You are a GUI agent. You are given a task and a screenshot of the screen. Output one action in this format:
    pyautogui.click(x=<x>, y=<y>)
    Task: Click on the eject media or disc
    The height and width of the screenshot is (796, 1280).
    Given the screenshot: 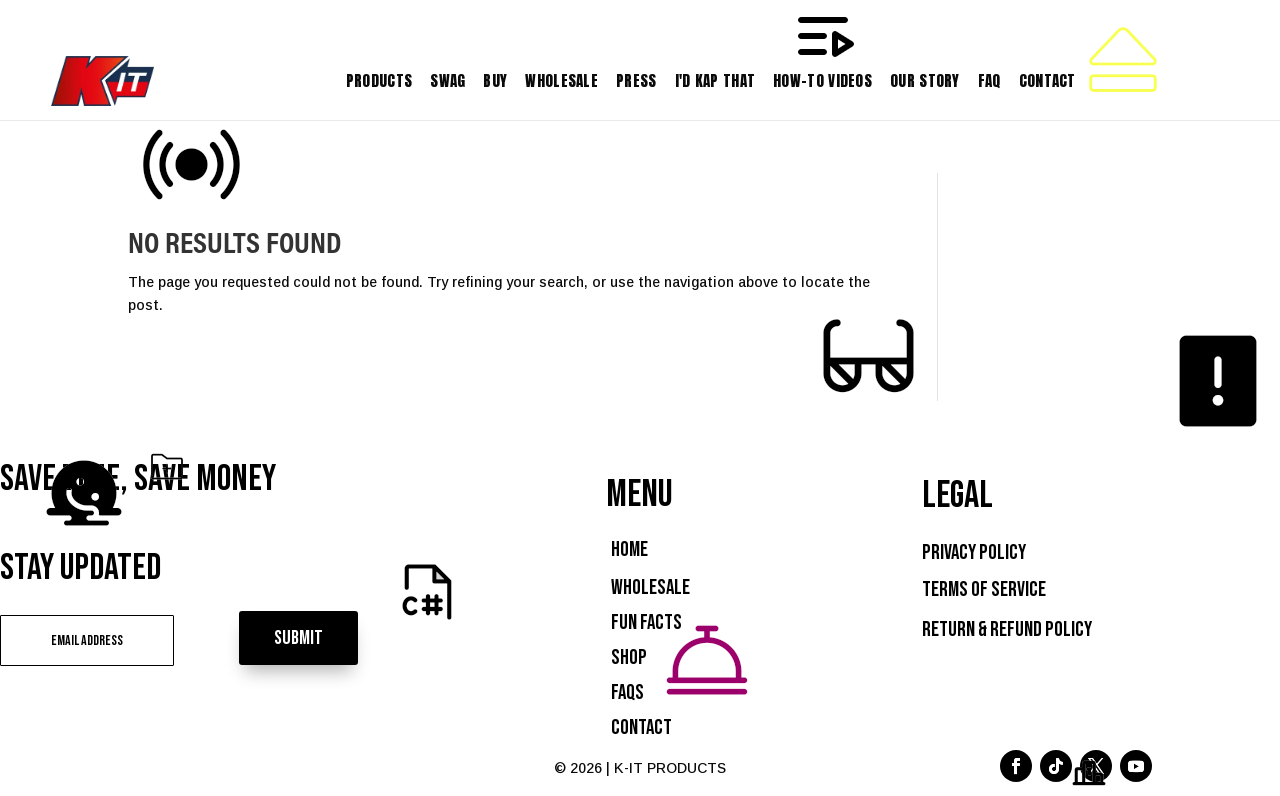 What is the action you would take?
    pyautogui.click(x=1123, y=64)
    